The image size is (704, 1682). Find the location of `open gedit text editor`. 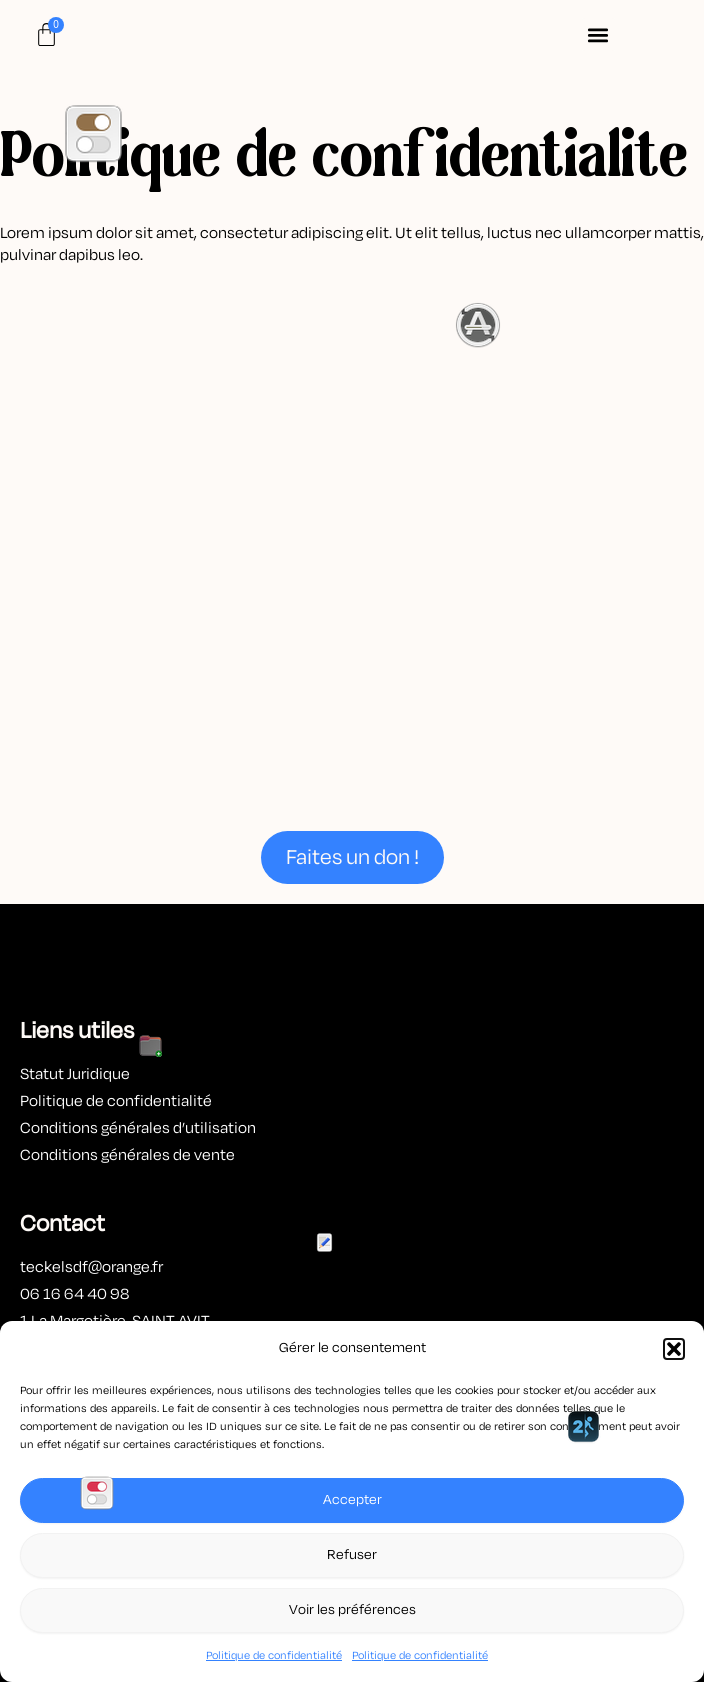

open gedit text editor is located at coordinates (324, 1242).